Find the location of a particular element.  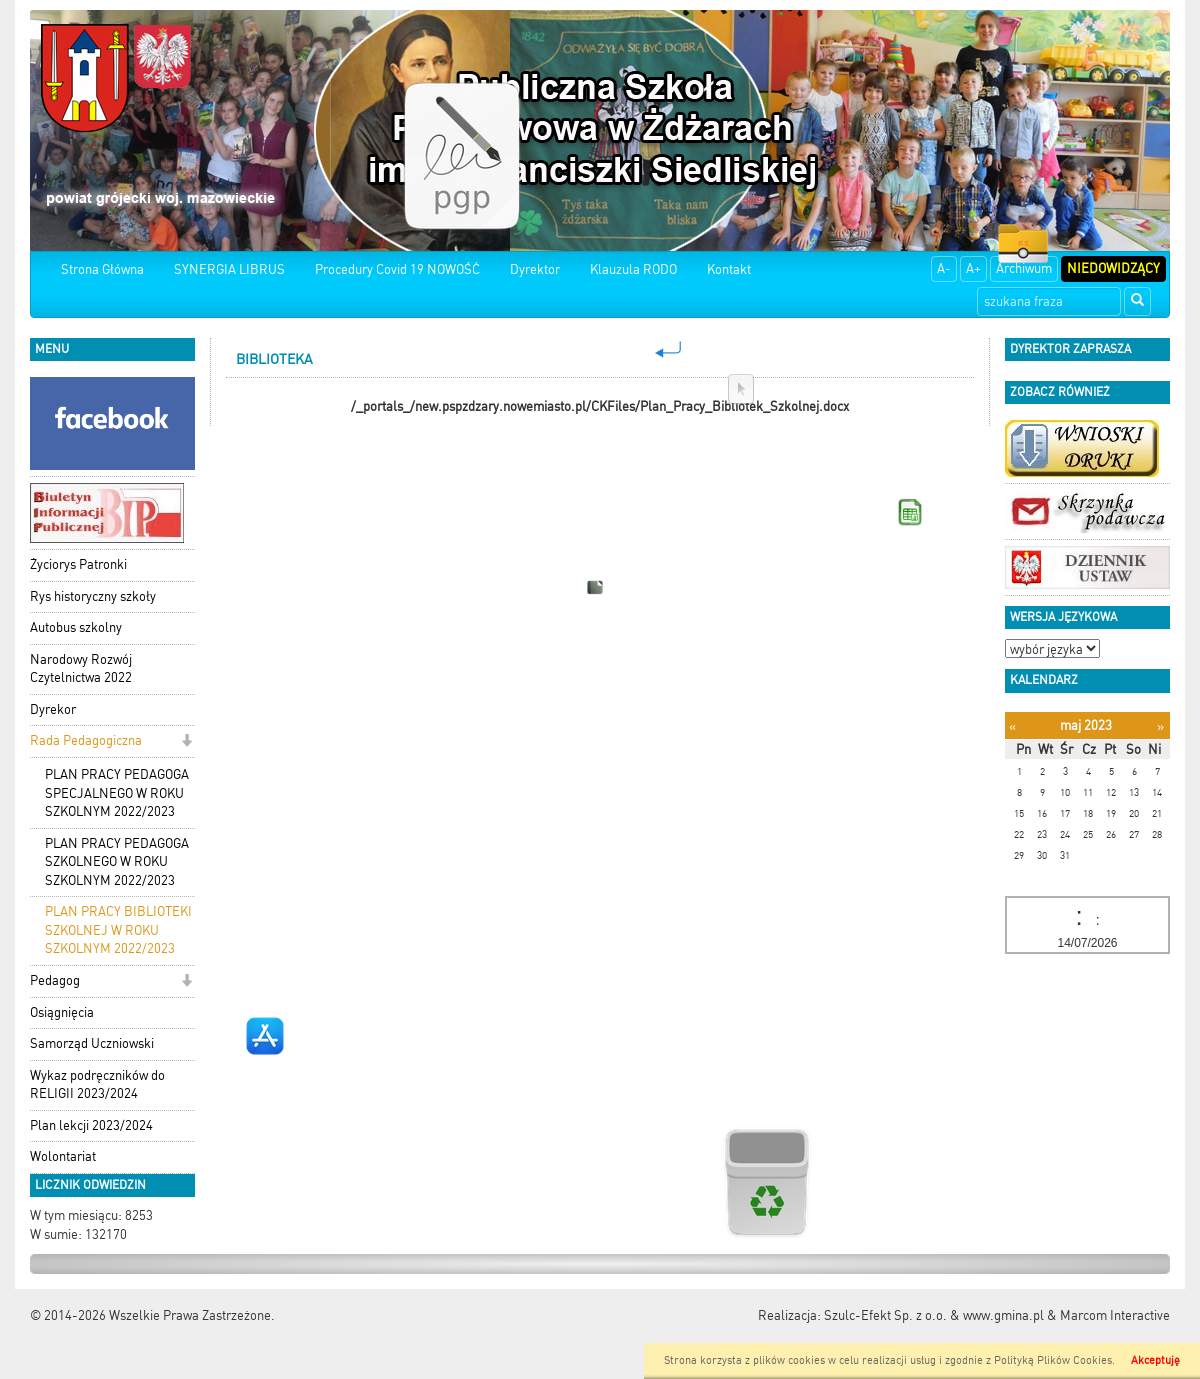

a PGP digital signature file is located at coordinates (462, 156).